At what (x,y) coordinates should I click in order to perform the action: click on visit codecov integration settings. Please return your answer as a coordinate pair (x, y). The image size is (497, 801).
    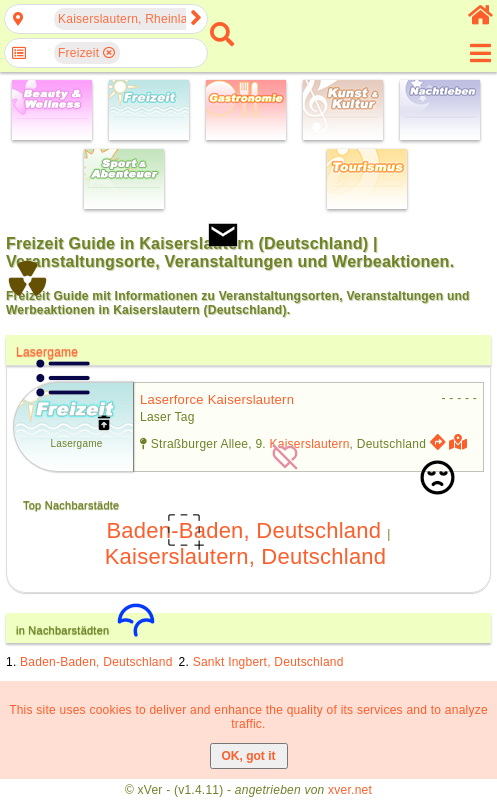
    Looking at the image, I should click on (136, 620).